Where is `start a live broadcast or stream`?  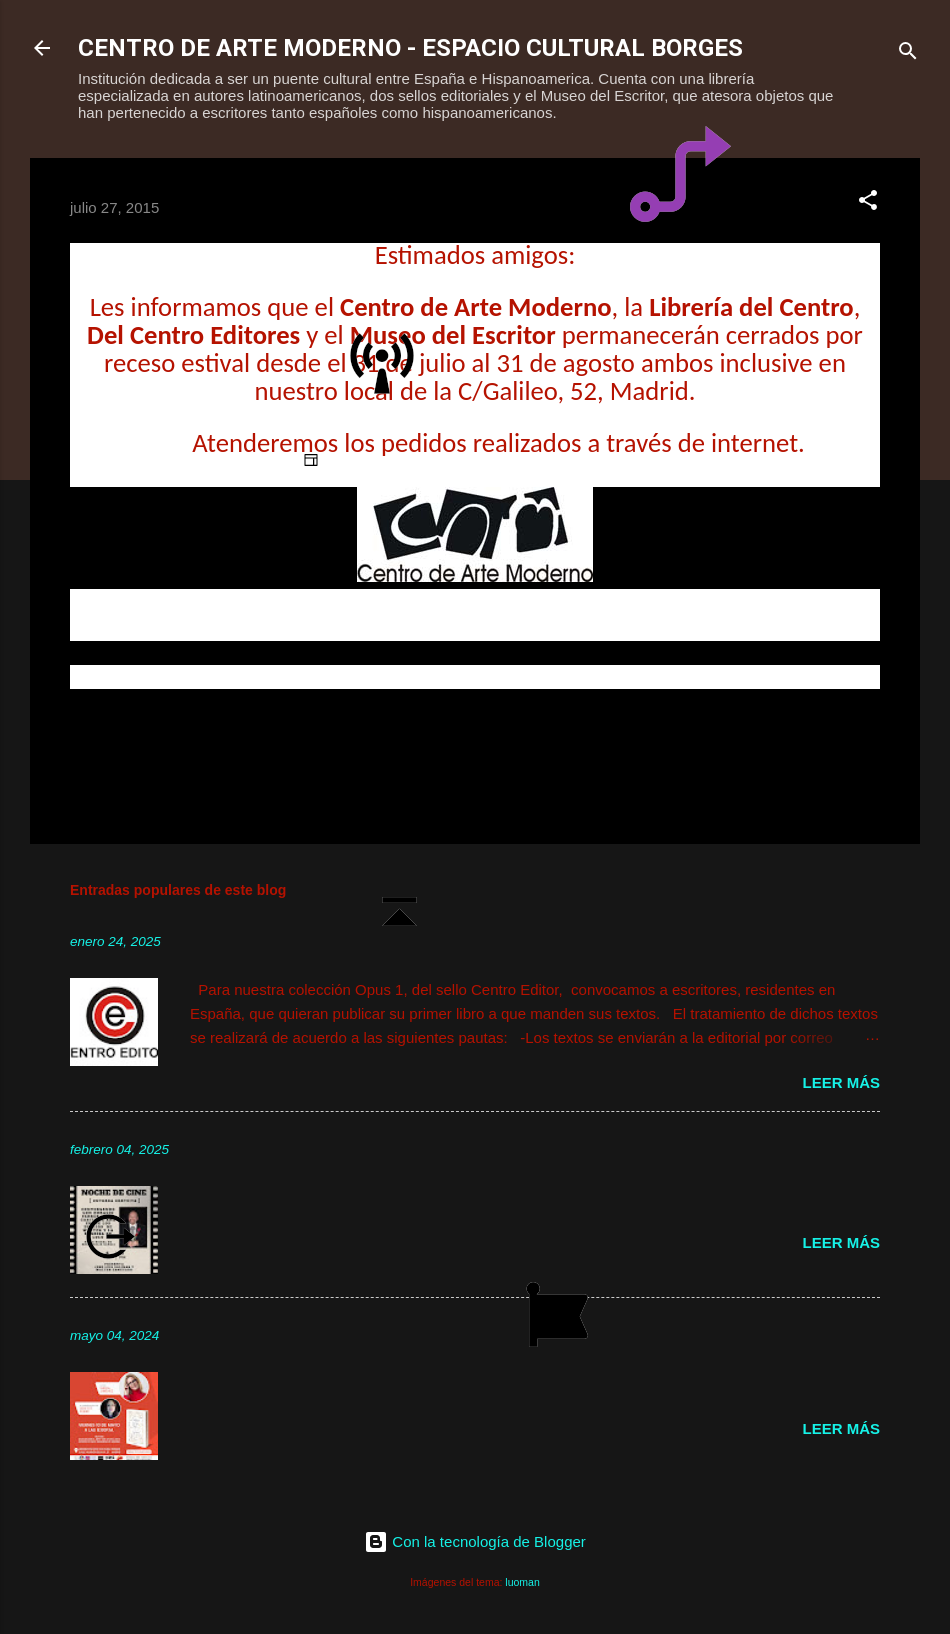
start a live broadcast or stream is located at coordinates (382, 362).